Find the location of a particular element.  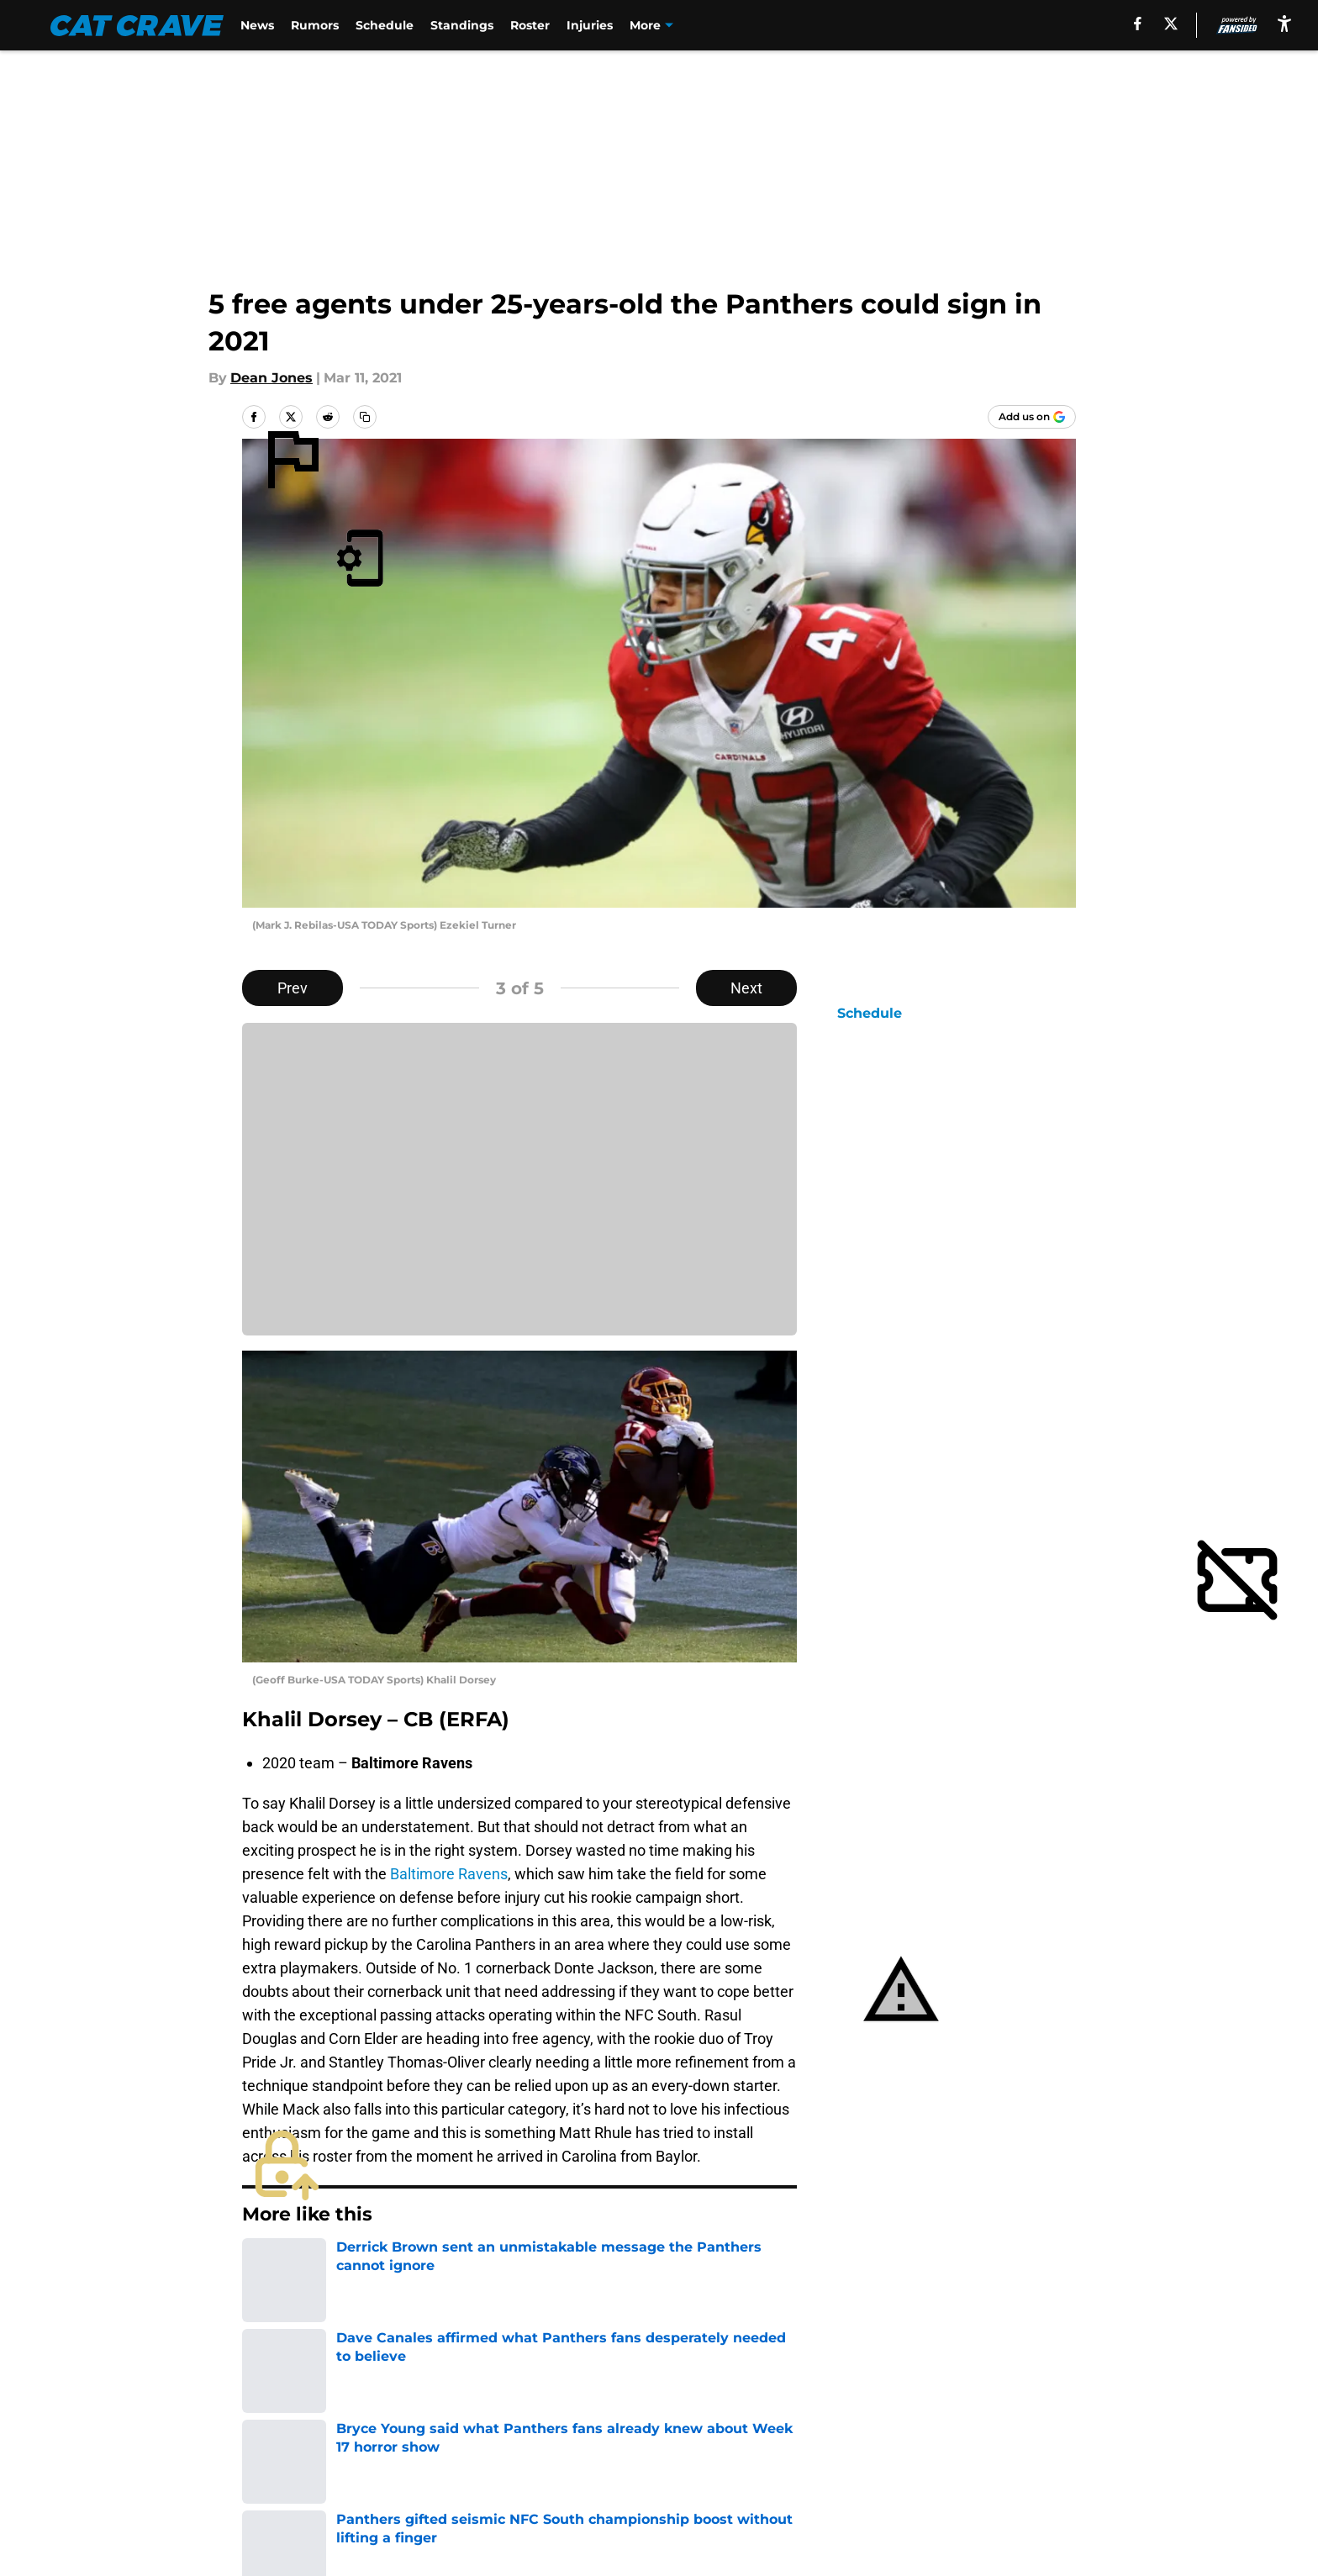

upload or sync secured data is located at coordinates (282, 2163).